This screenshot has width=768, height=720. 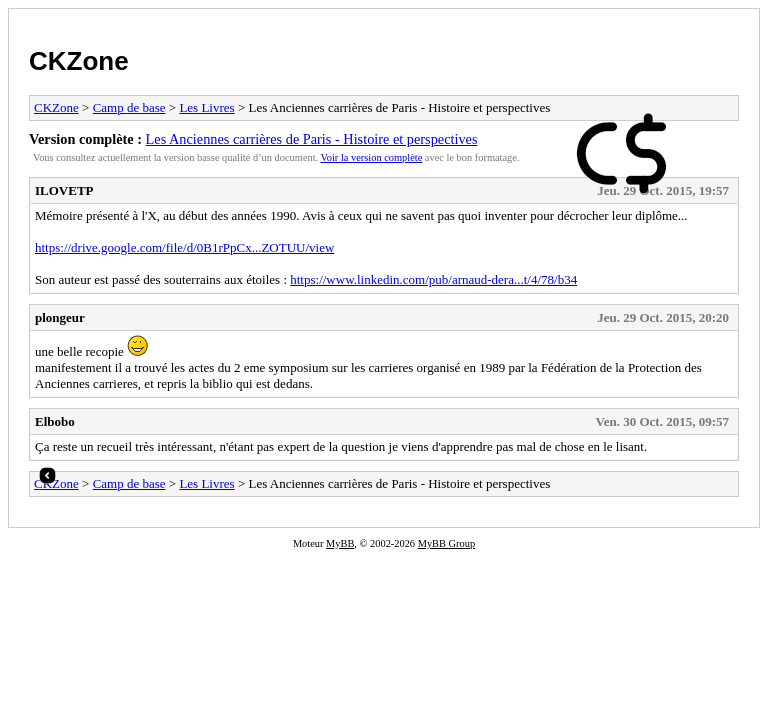 What do you see at coordinates (621, 153) in the screenshot?
I see `indicates canadian dollar currency` at bounding box center [621, 153].